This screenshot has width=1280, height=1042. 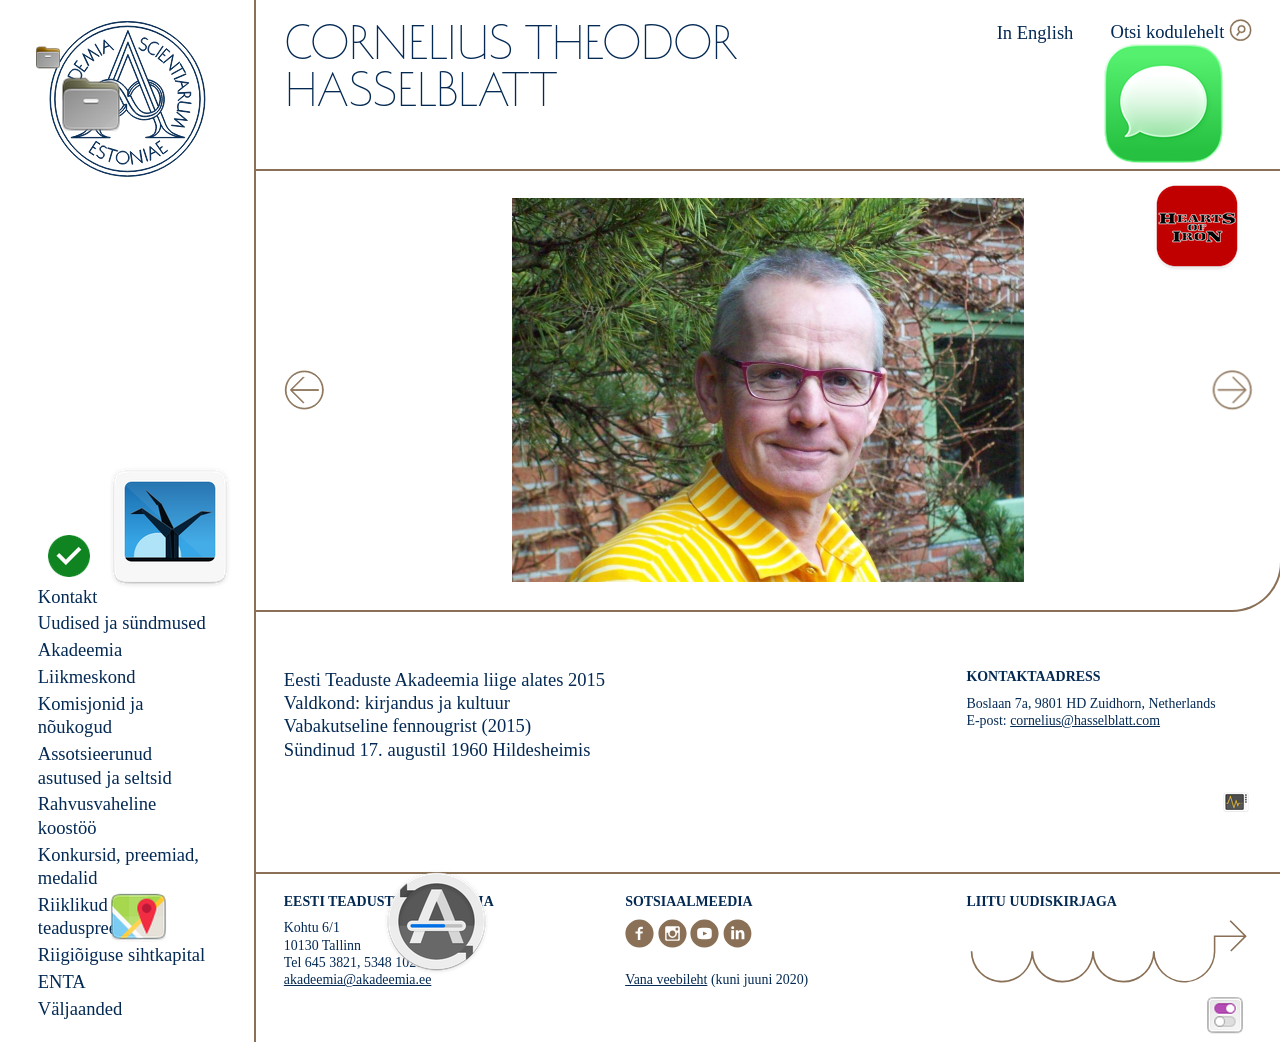 What do you see at coordinates (1163, 103) in the screenshot?
I see `open the messages app` at bounding box center [1163, 103].